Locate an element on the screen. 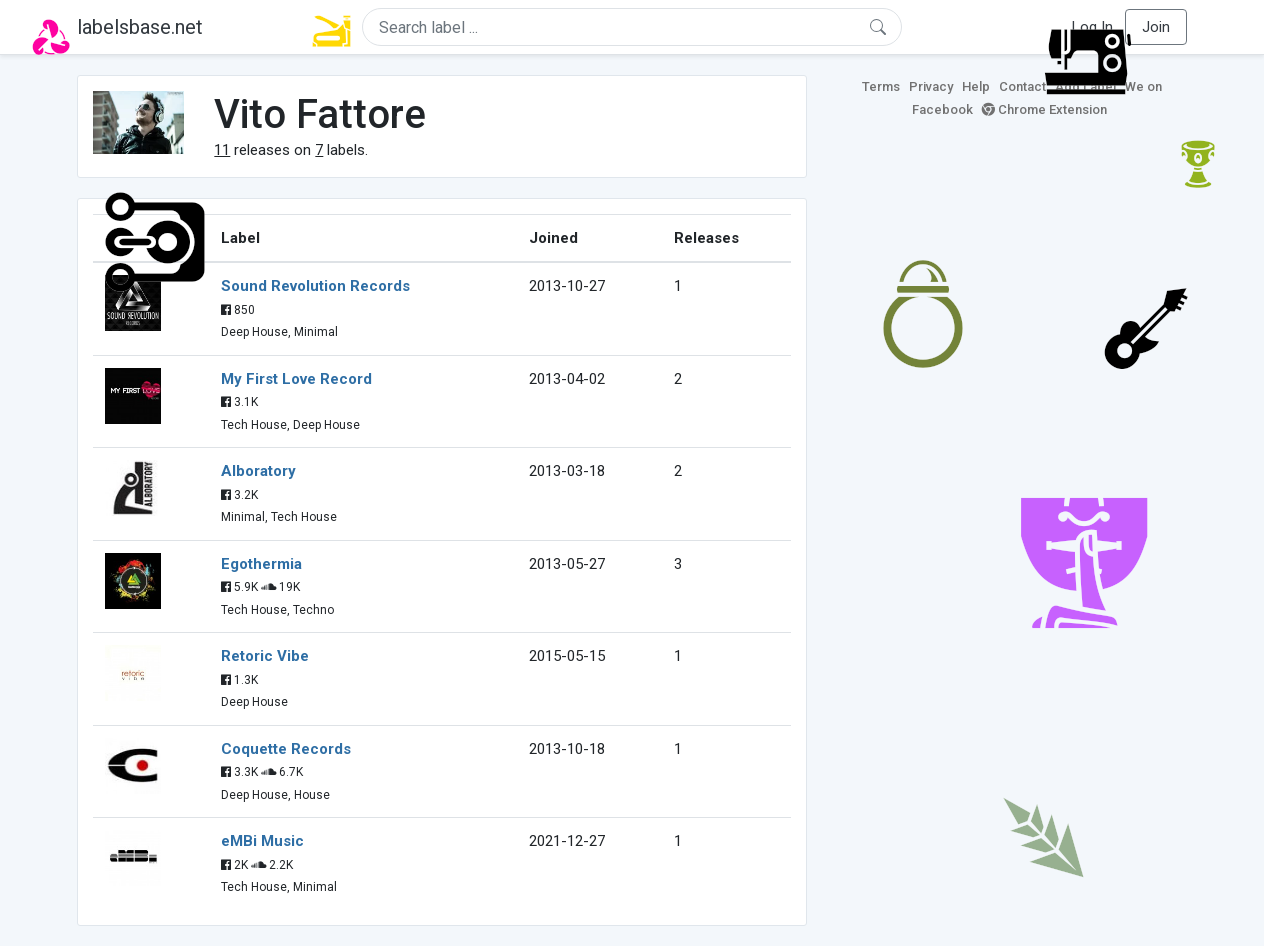 The height and width of the screenshot is (946, 1264). access music or audio settings is located at coordinates (1146, 329).